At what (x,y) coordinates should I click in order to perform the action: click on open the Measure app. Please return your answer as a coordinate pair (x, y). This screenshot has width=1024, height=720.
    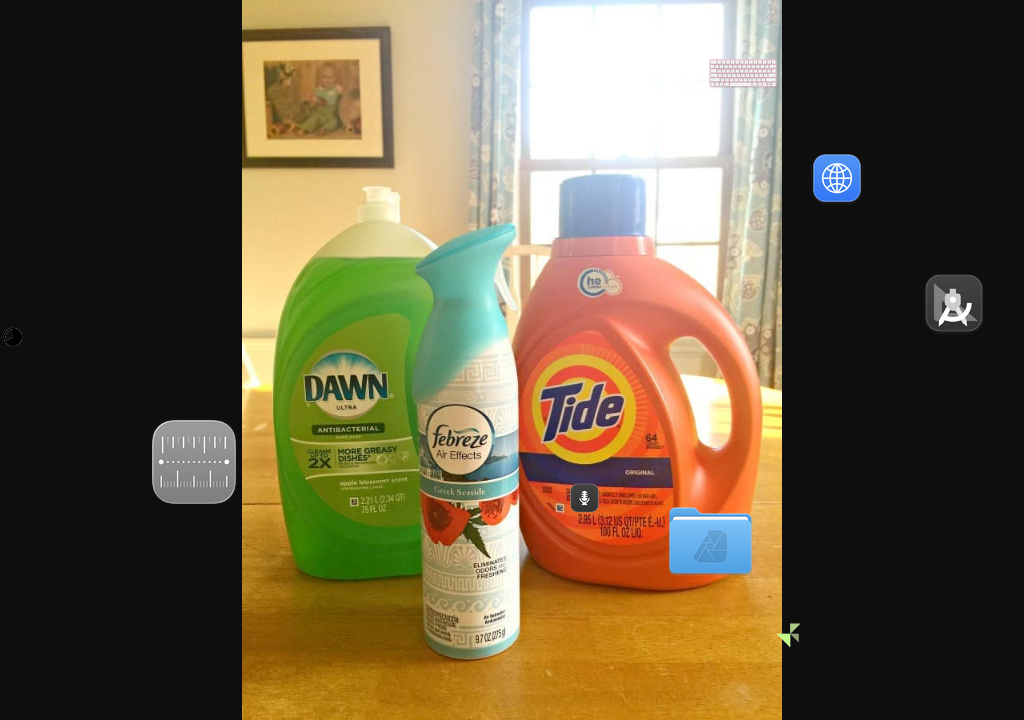
    Looking at the image, I should click on (194, 462).